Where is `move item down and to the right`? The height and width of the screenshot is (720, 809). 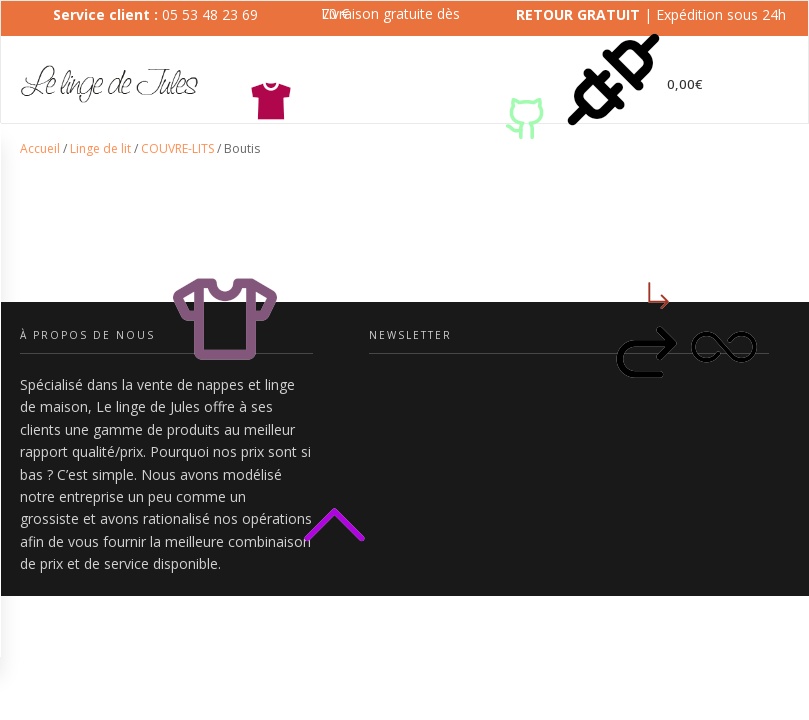
move item down and to the right is located at coordinates (656, 295).